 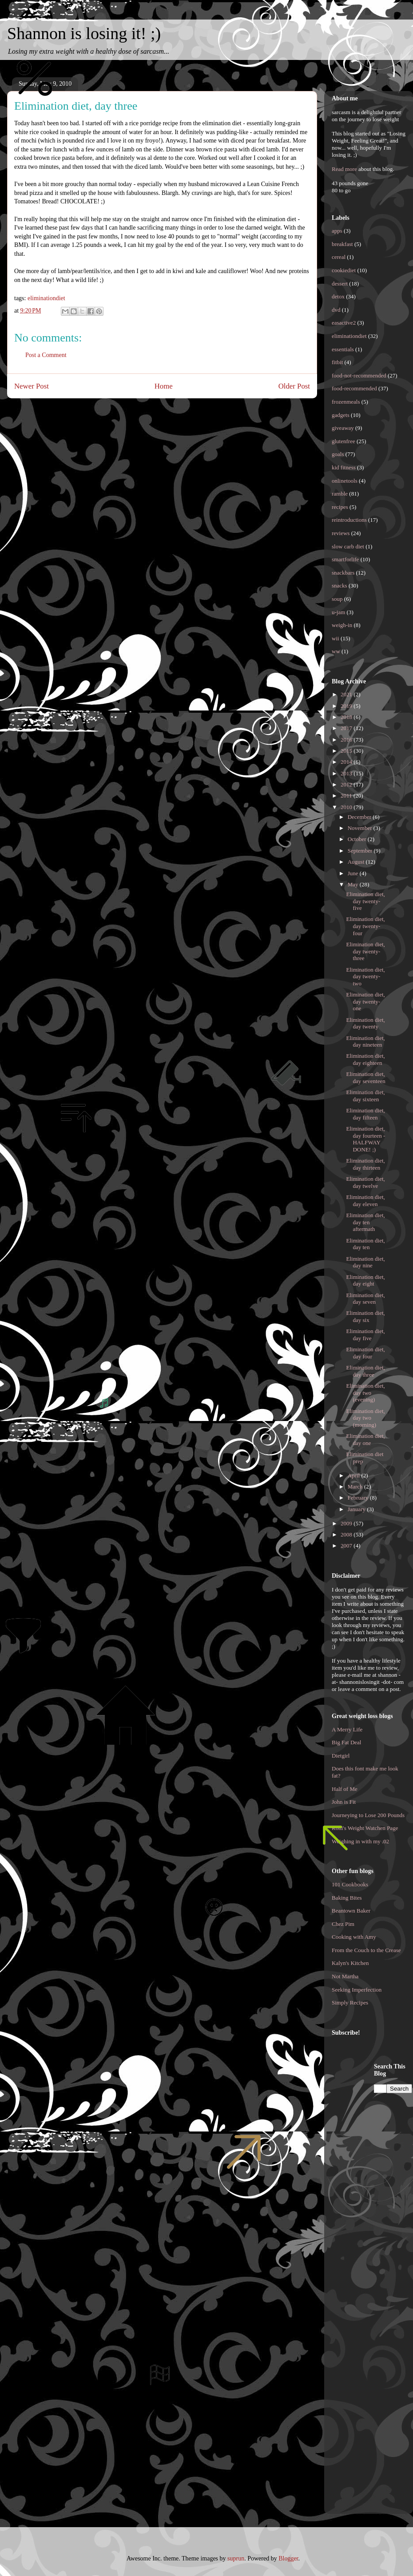 I want to click on filter or sort content, so click(x=23, y=1635).